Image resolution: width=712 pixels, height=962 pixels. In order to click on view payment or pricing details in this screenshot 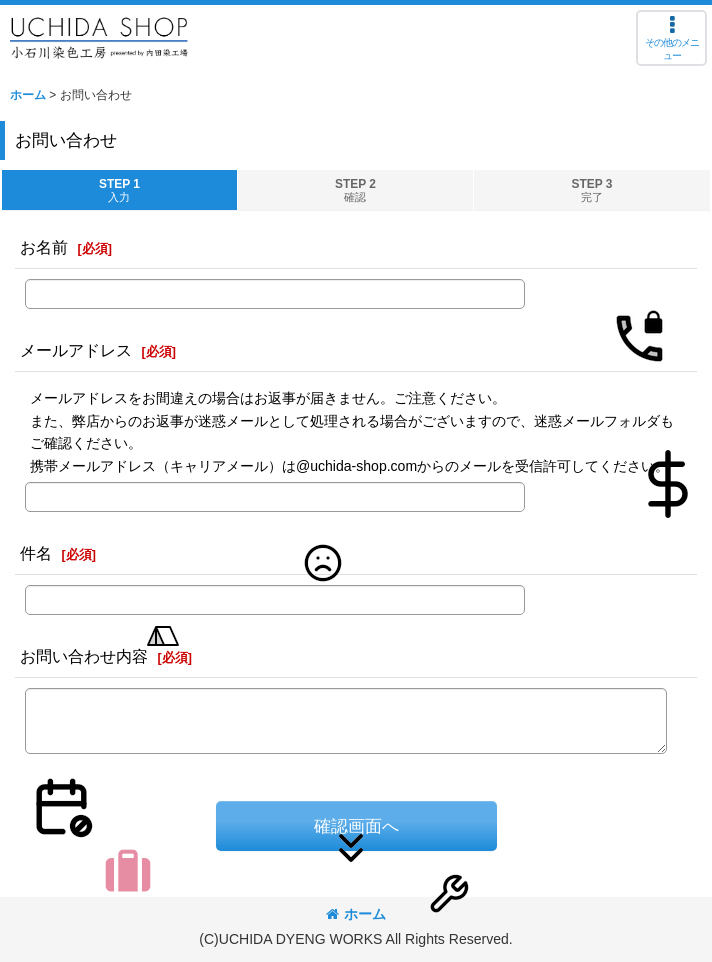, I will do `click(668, 484)`.